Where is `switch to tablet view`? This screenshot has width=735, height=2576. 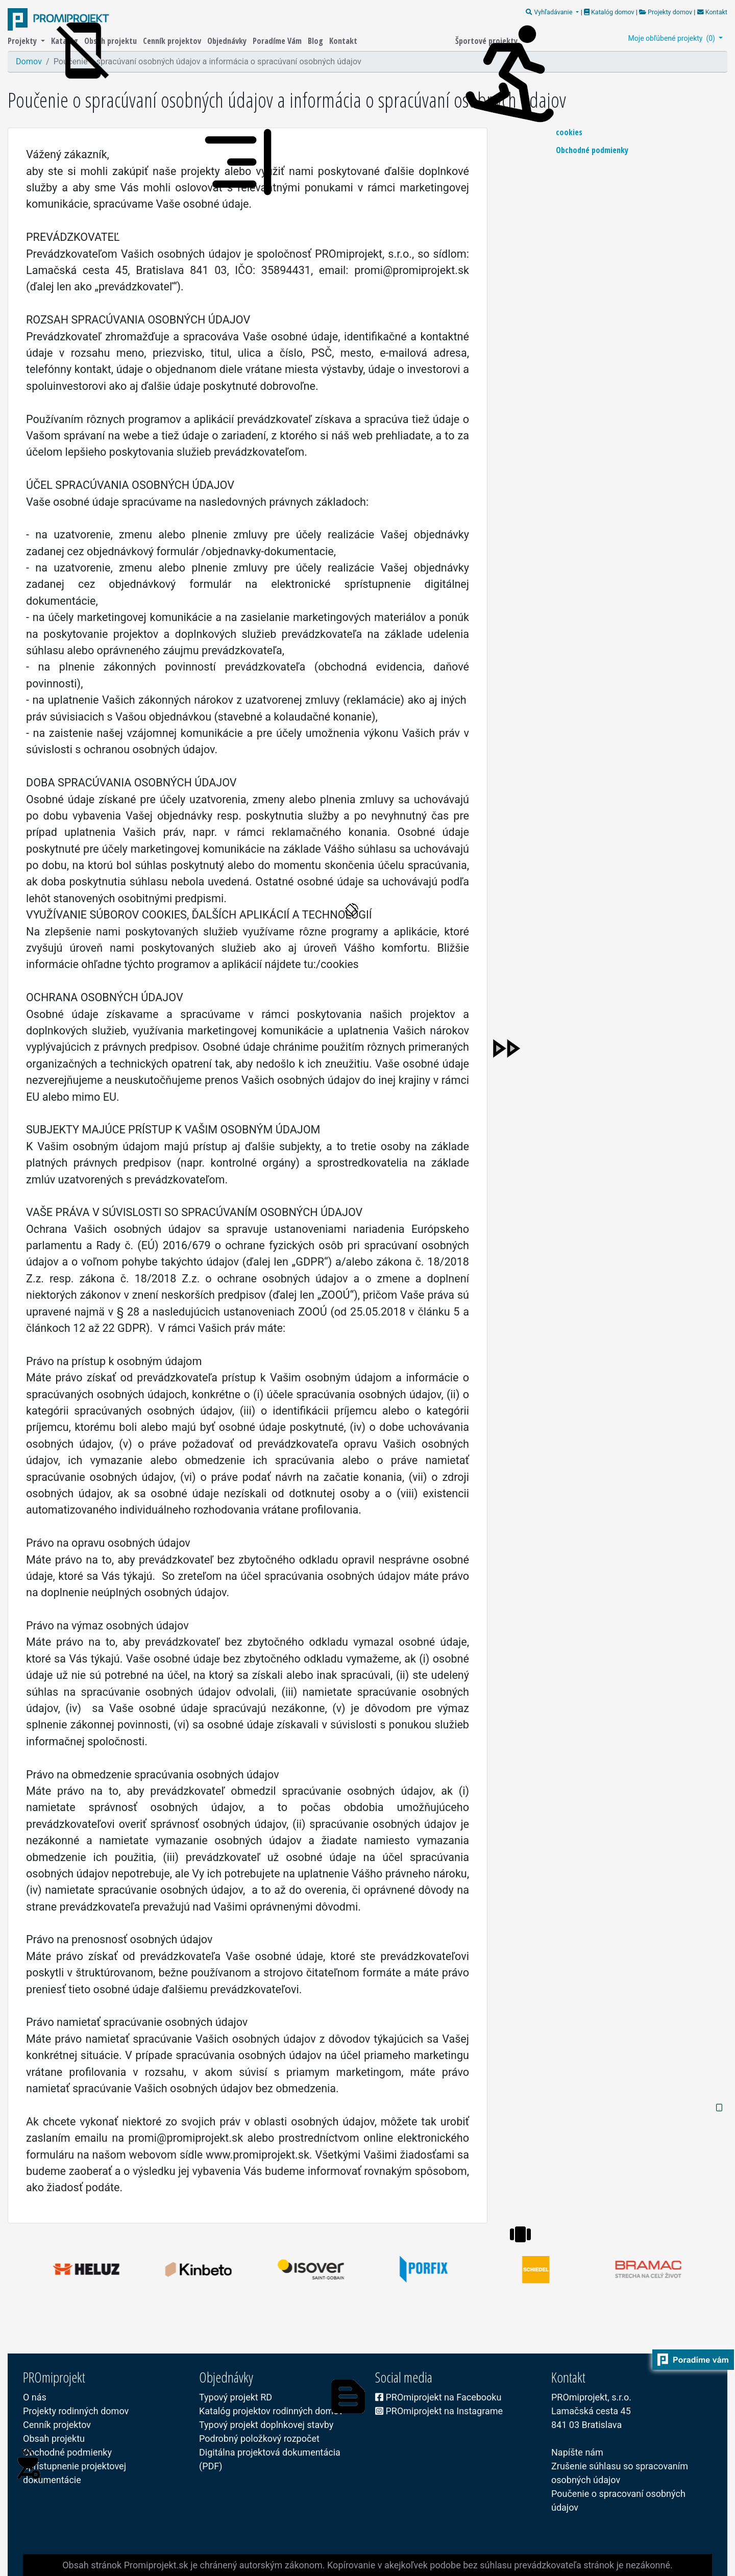
switch to tablet view is located at coordinates (719, 2108).